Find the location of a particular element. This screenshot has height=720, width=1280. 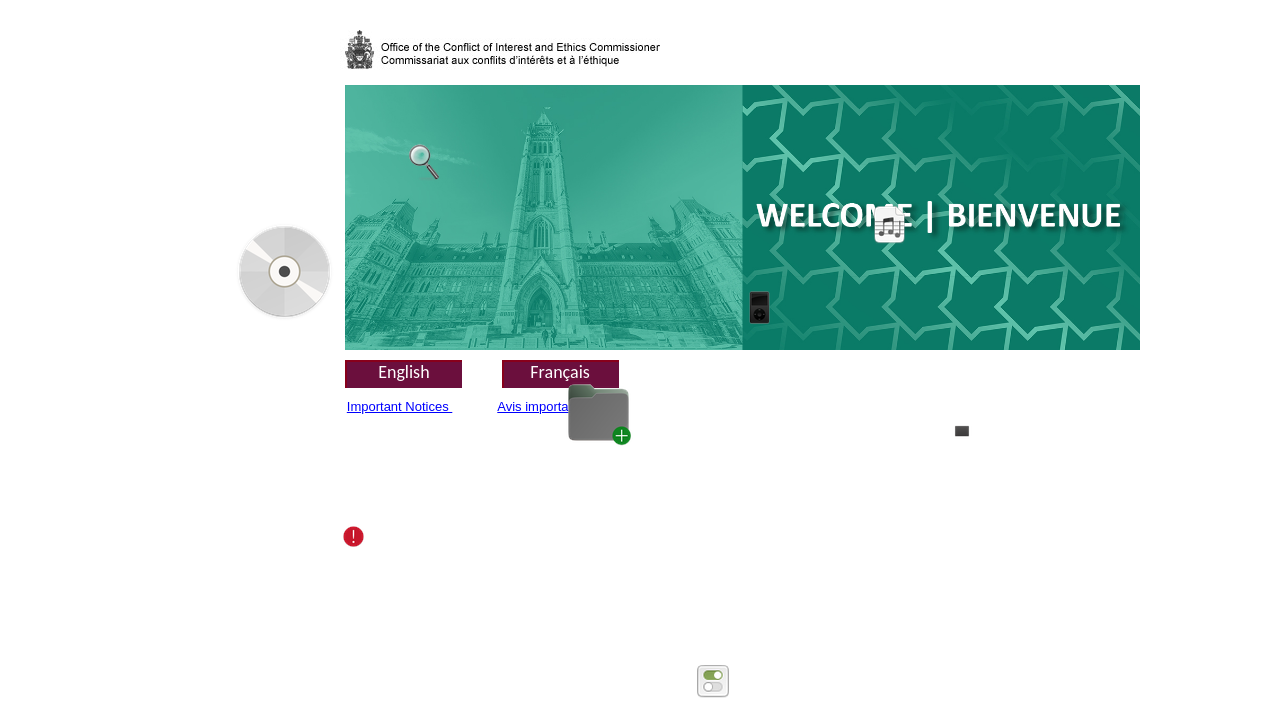

trackpad or touchpad device icon is located at coordinates (962, 431).